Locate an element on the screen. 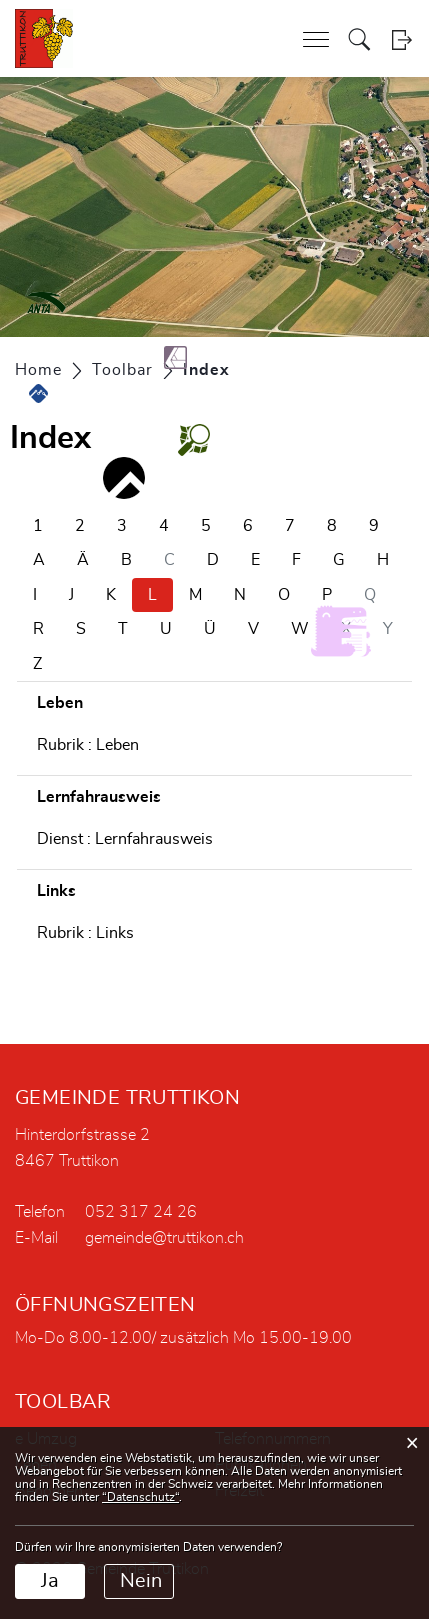  open Affinity Designer application is located at coordinates (175, 357).